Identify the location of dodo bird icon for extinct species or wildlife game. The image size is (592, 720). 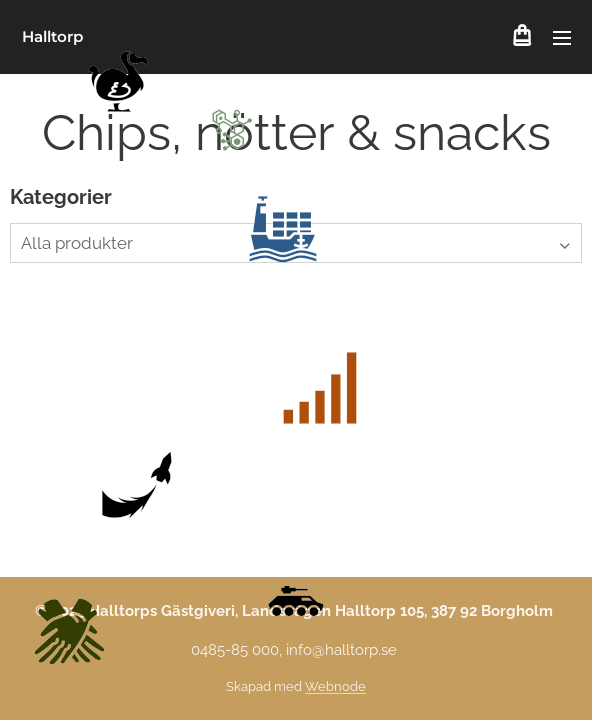
(118, 81).